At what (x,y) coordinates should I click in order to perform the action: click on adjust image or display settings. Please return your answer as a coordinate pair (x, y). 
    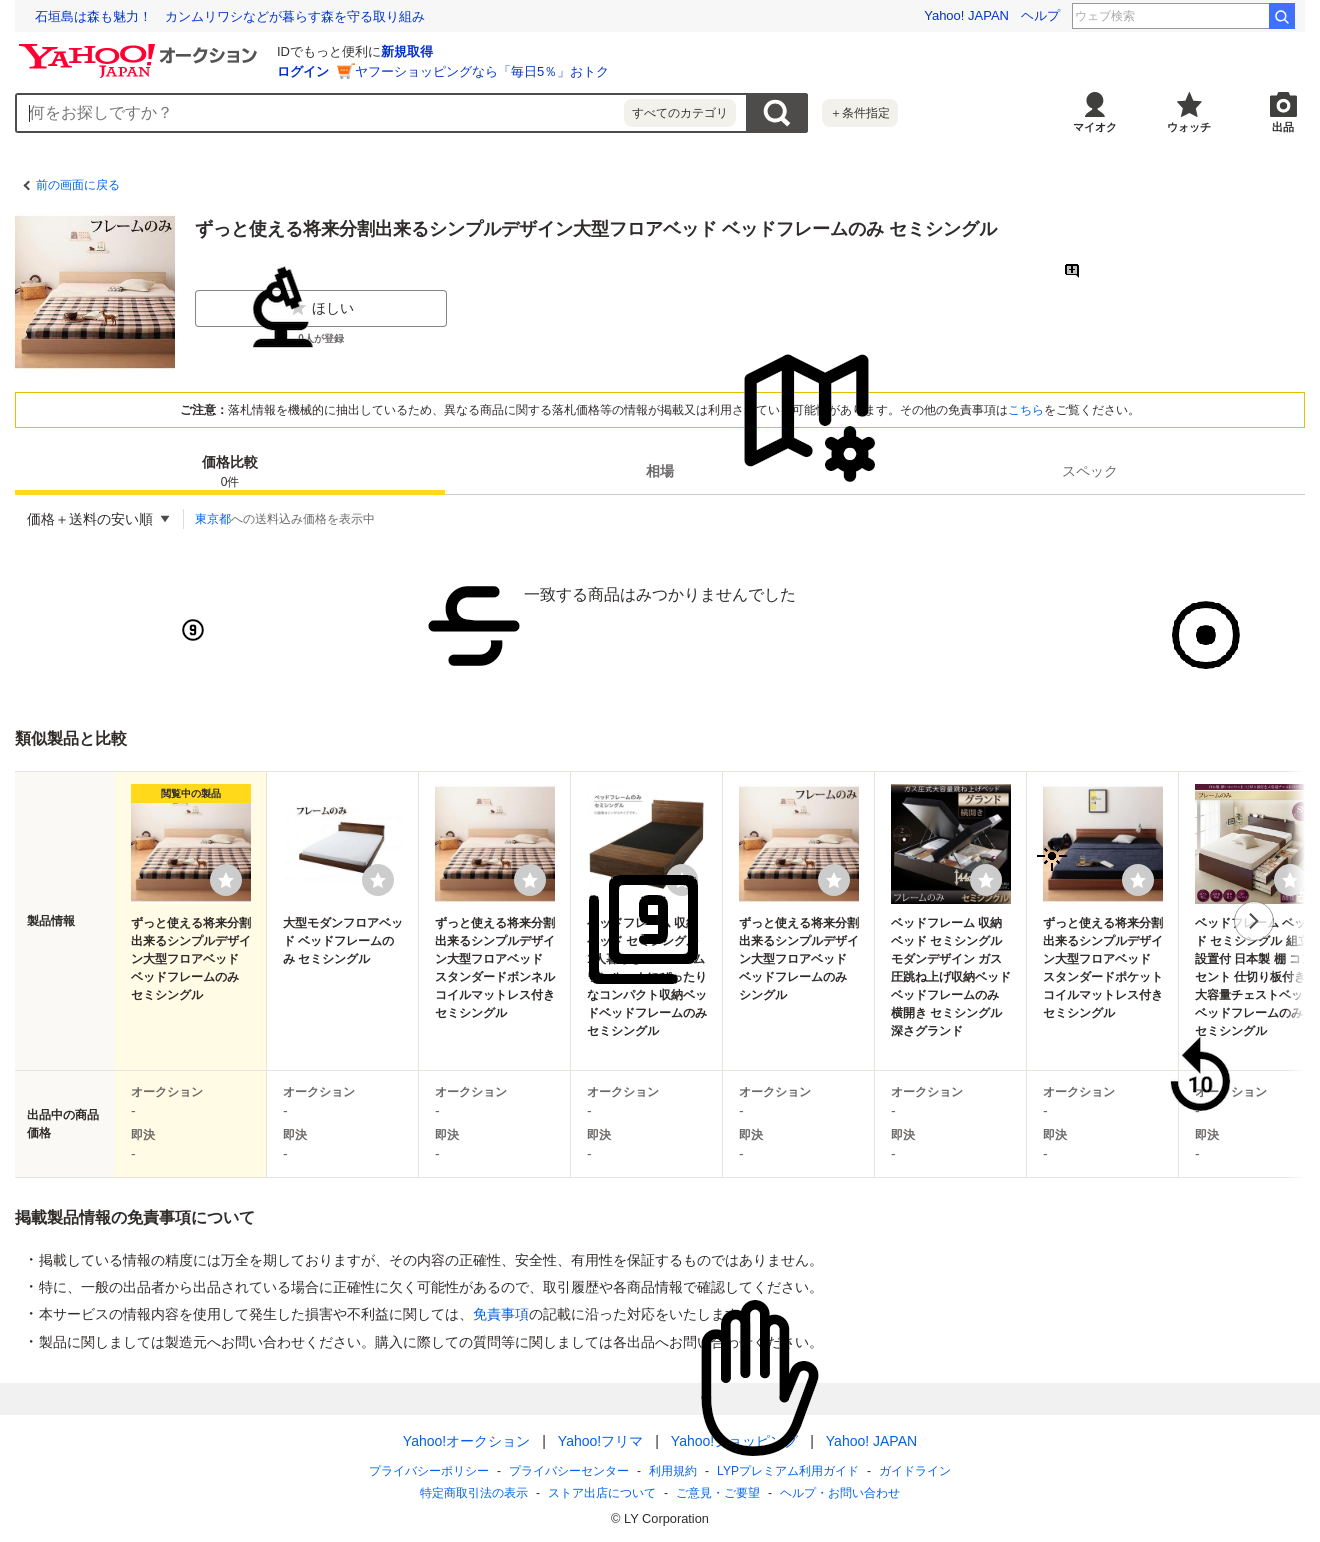
    Looking at the image, I should click on (1206, 635).